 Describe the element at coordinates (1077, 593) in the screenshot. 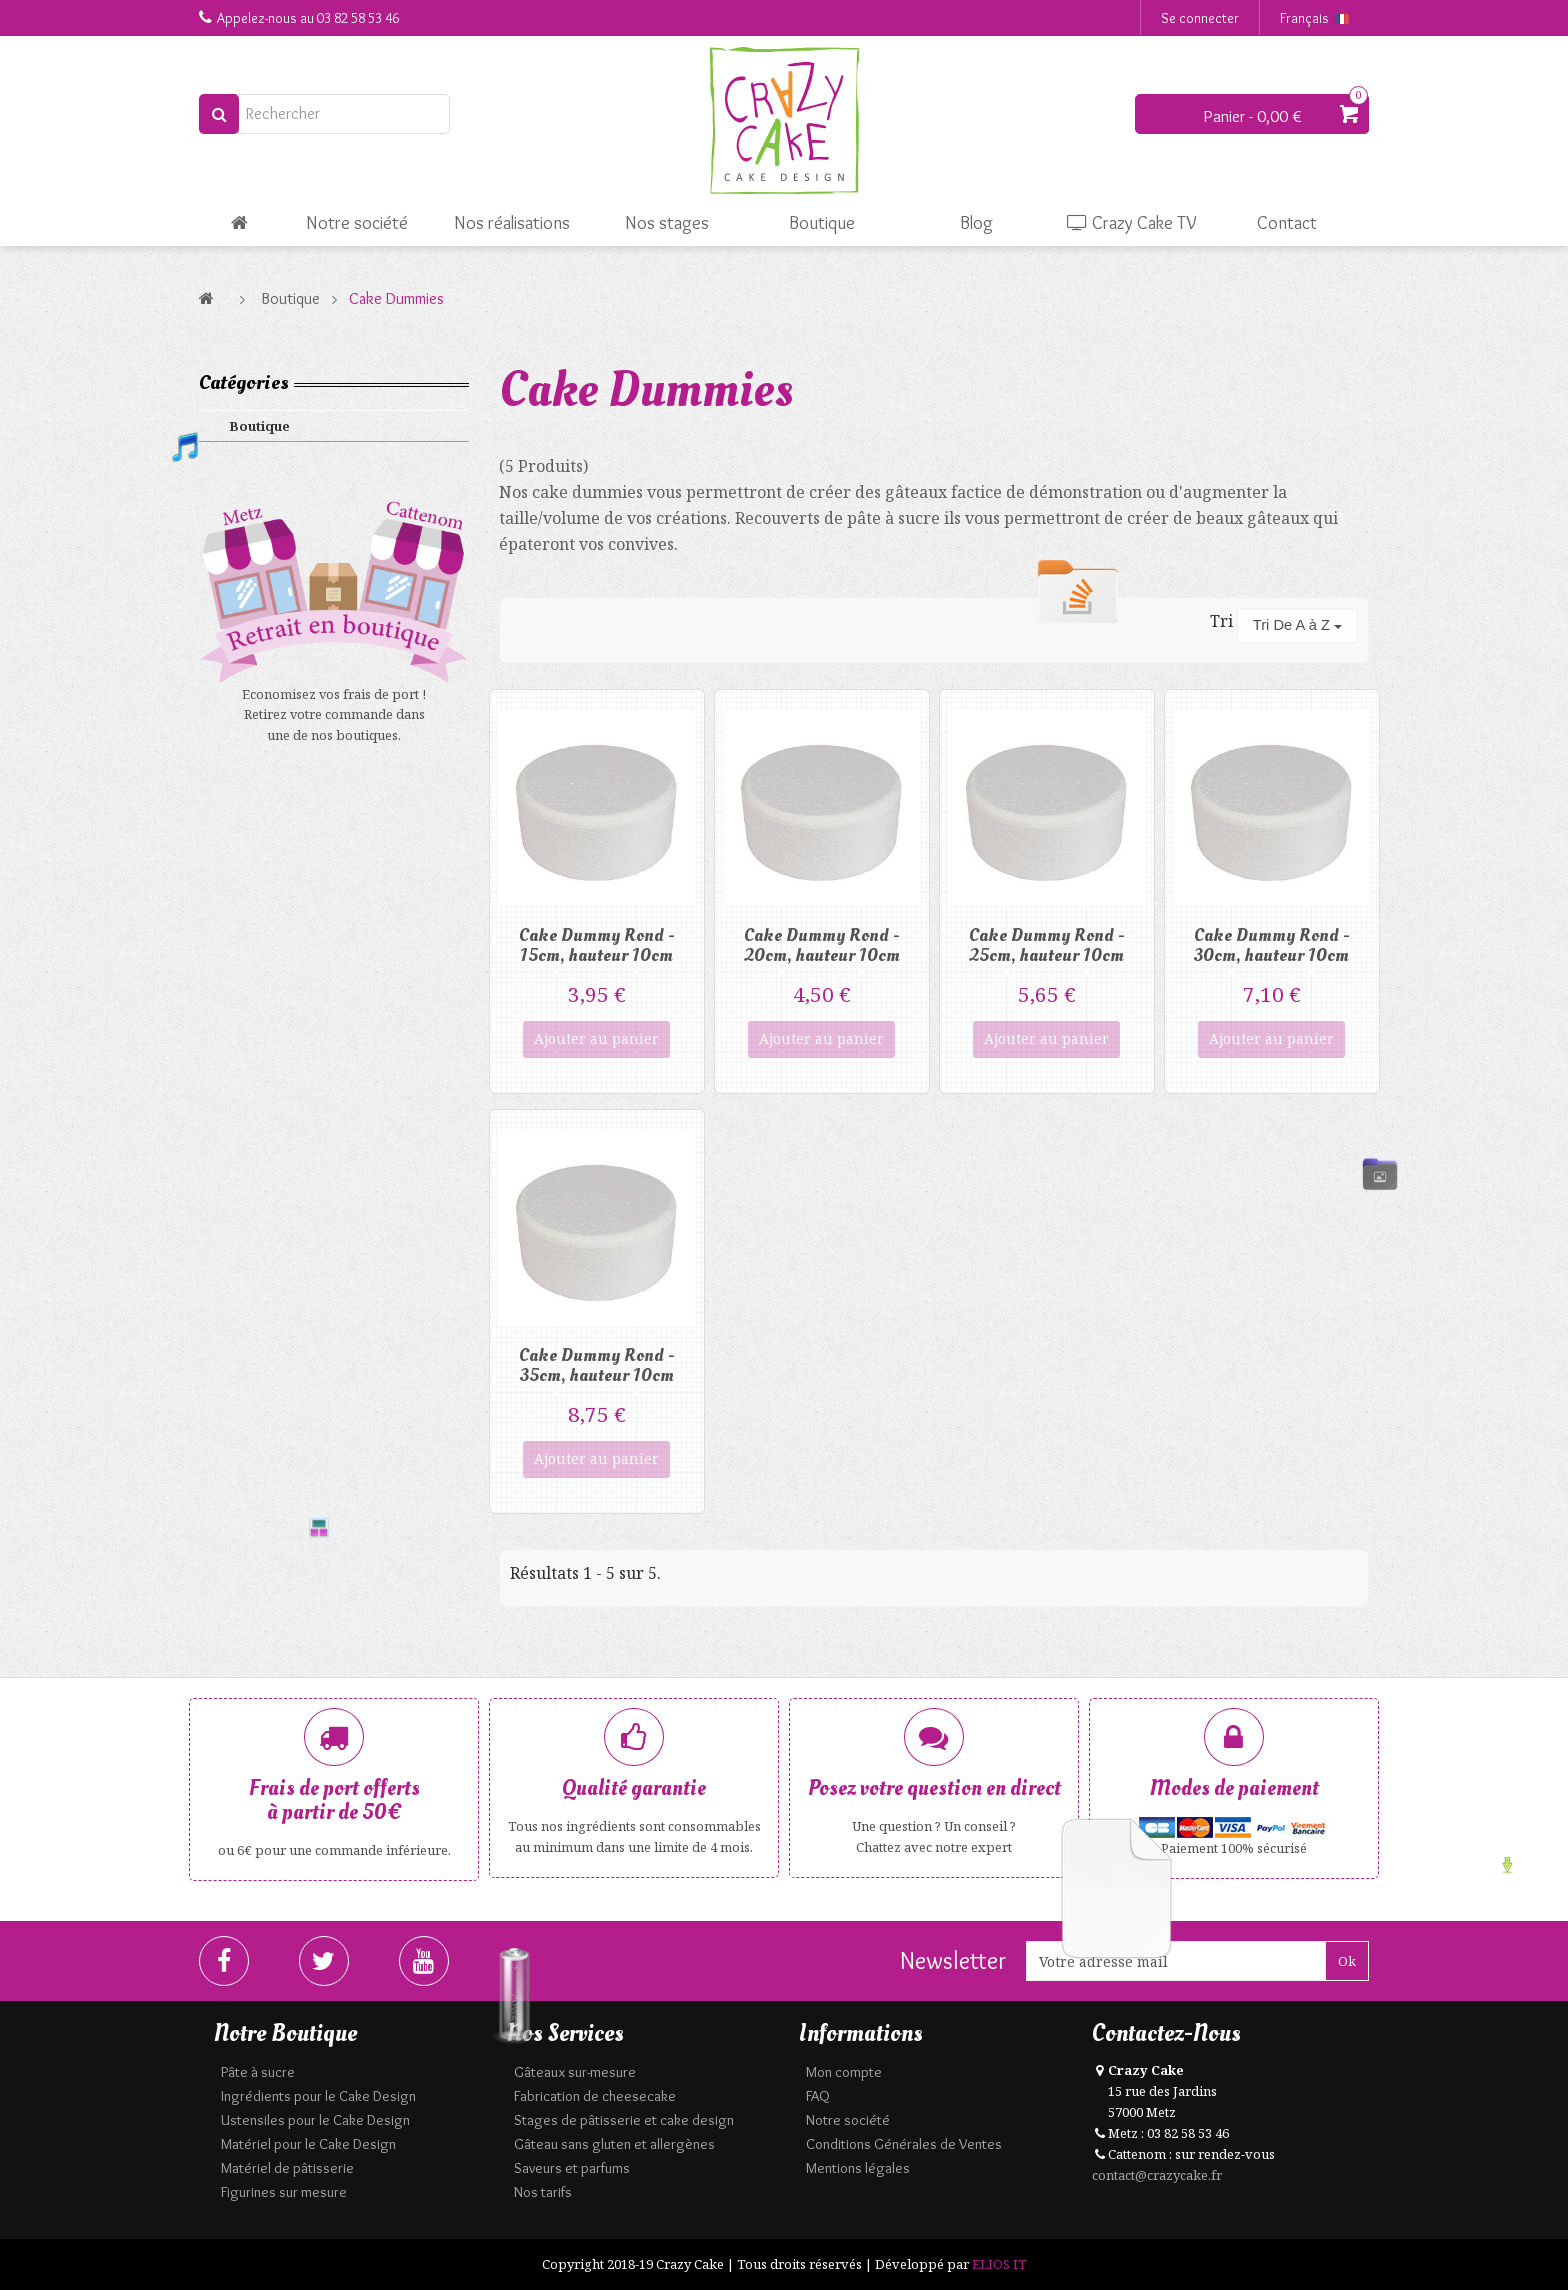

I see `open folder containing stack overflow resources` at that location.